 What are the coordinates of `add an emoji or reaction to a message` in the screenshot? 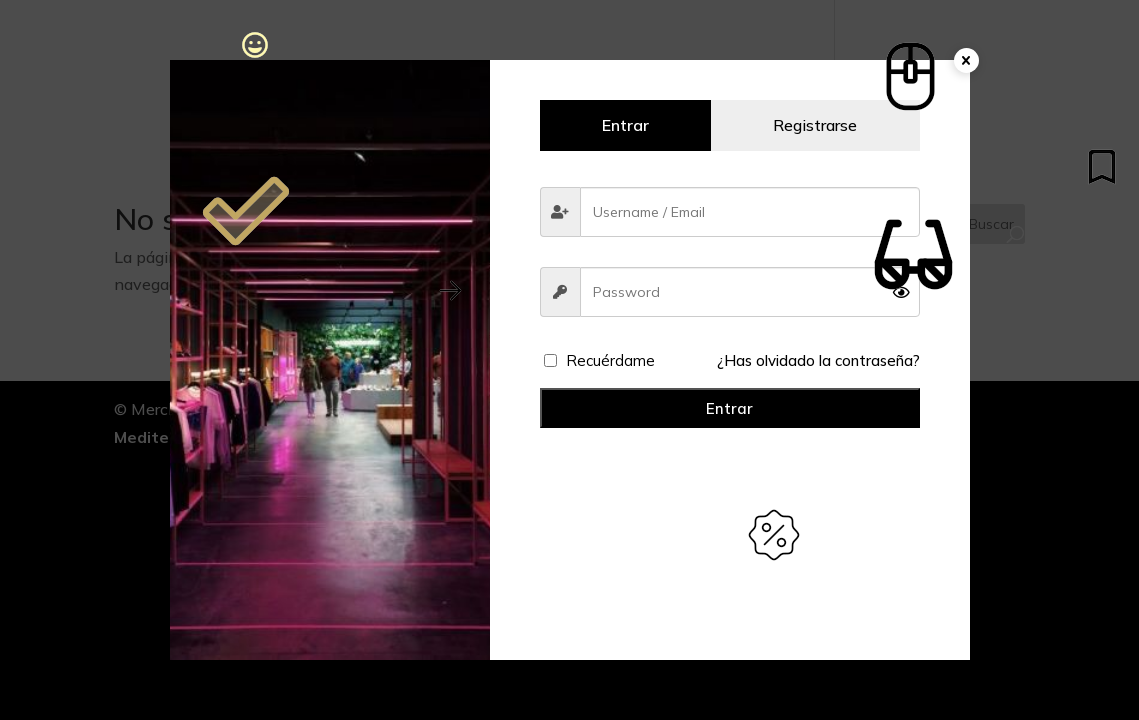 It's located at (255, 45).